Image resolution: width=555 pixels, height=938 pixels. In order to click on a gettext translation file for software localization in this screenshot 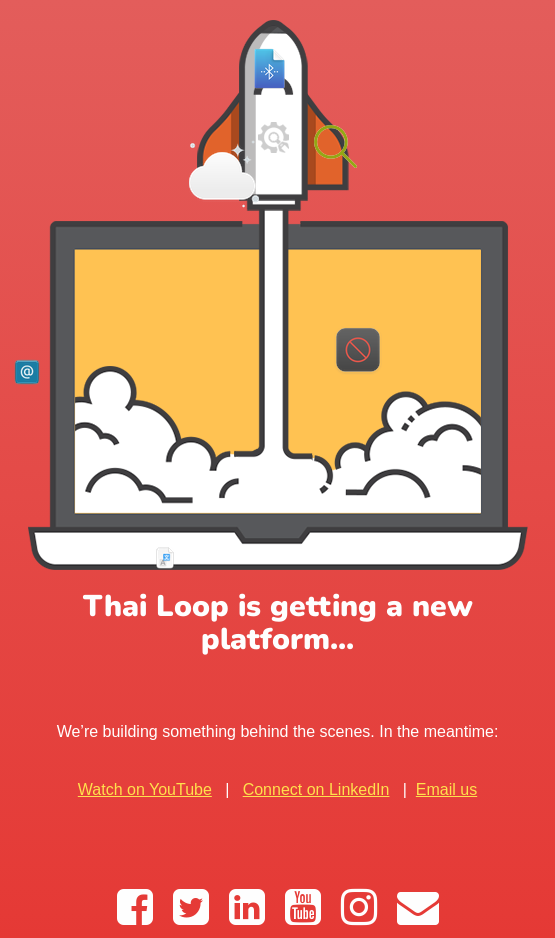, I will do `click(165, 558)`.